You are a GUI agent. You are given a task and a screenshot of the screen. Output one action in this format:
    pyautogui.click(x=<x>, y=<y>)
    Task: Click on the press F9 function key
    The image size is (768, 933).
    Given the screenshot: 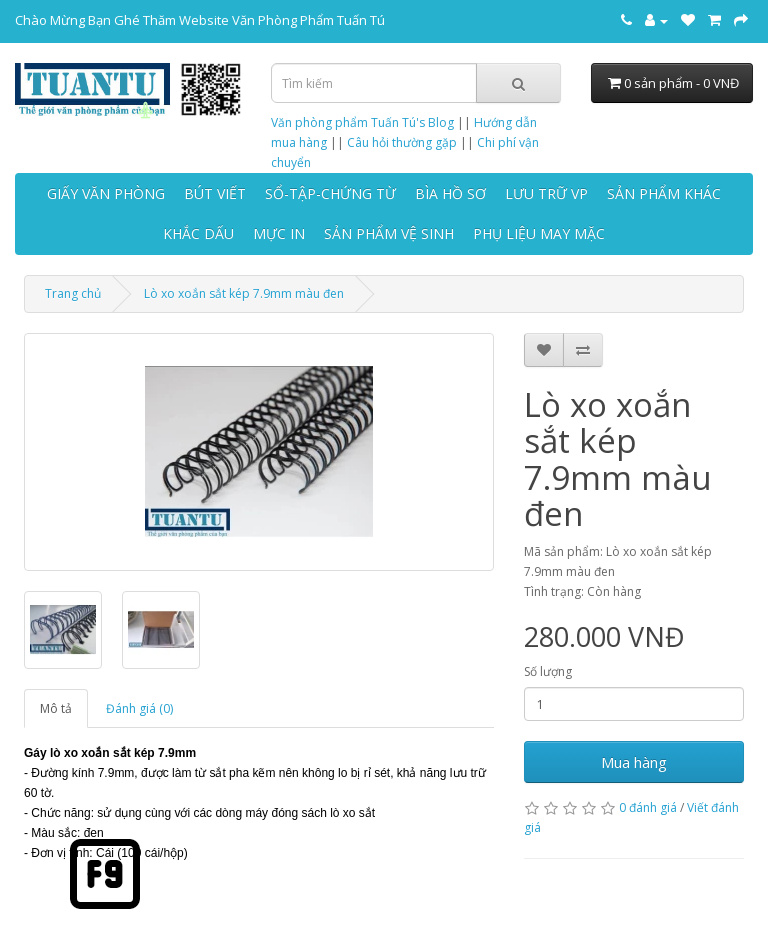 What is the action you would take?
    pyautogui.click(x=105, y=874)
    